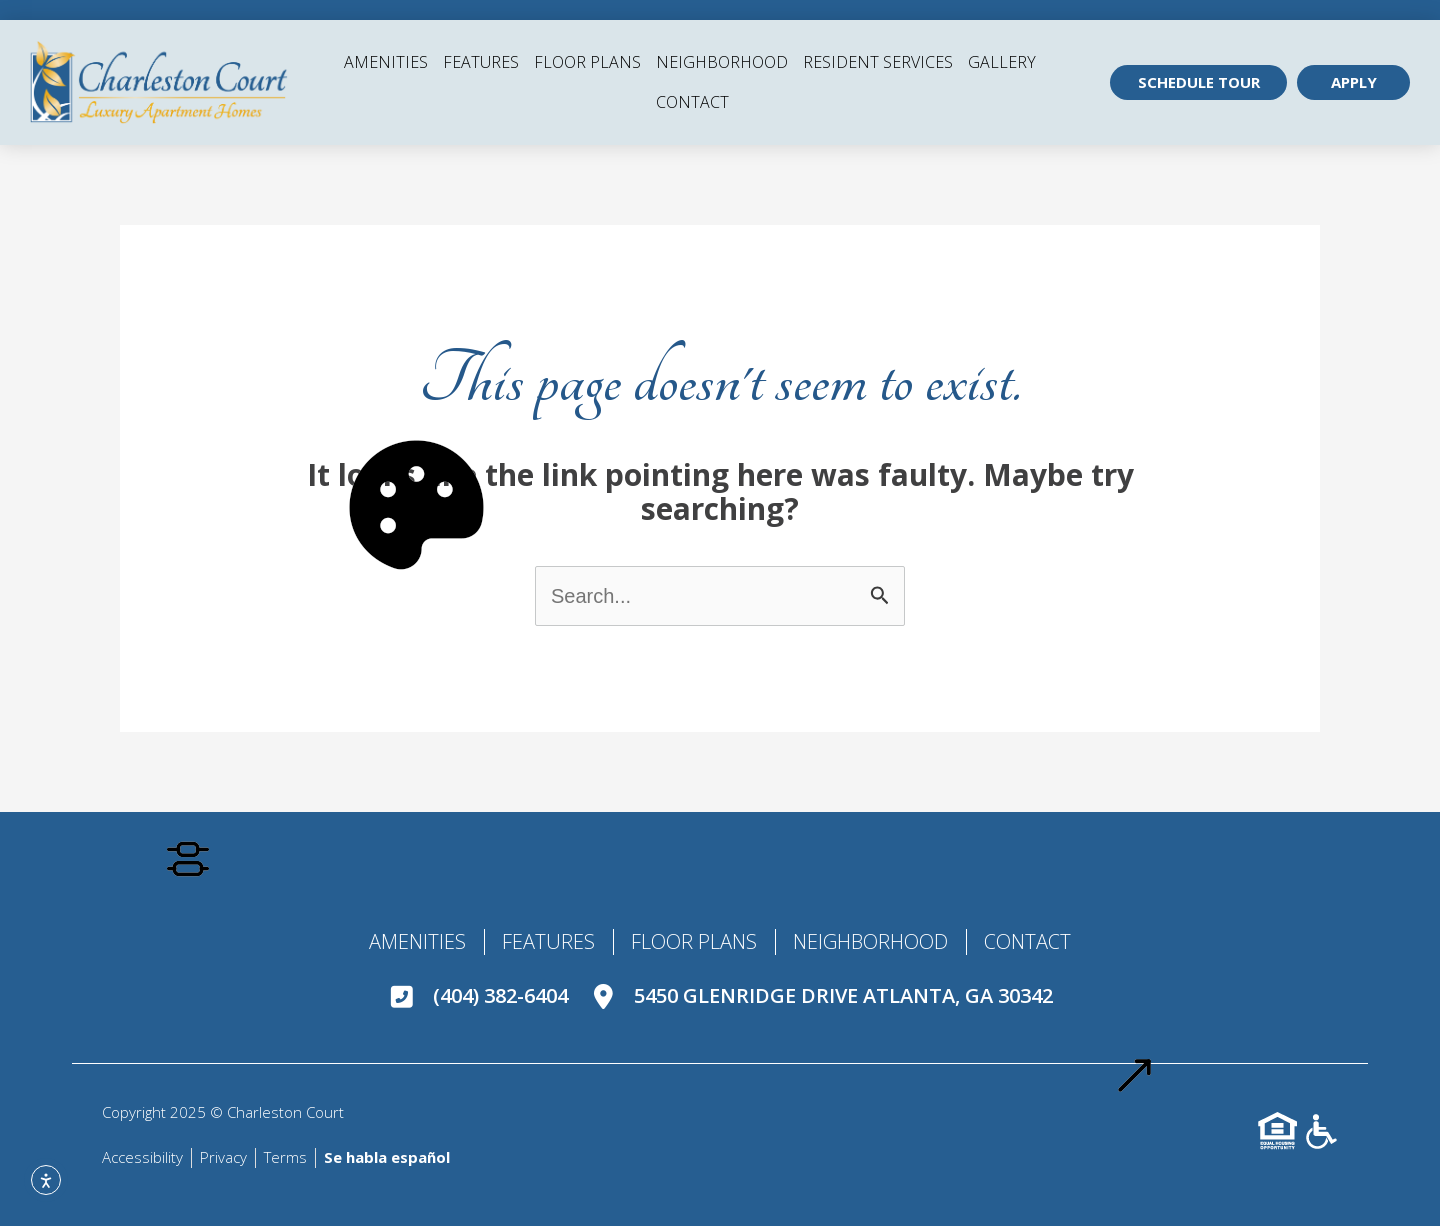 The image size is (1440, 1226). What do you see at coordinates (188, 859) in the screenshot?
I see `distribute objects evenly with vertical center alignment` at bounding box center [188, 859].